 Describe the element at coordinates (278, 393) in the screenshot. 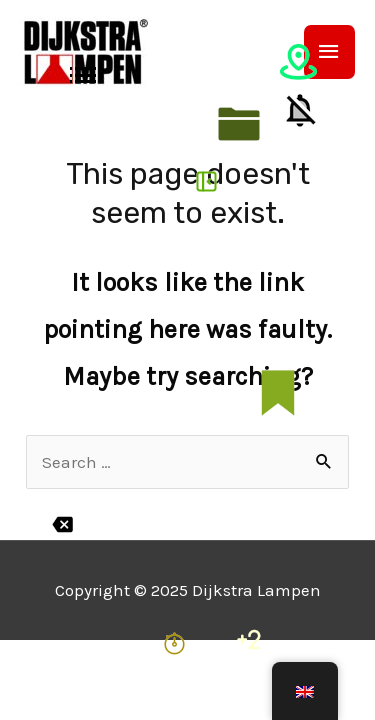

I see `save this item for later` at that location.